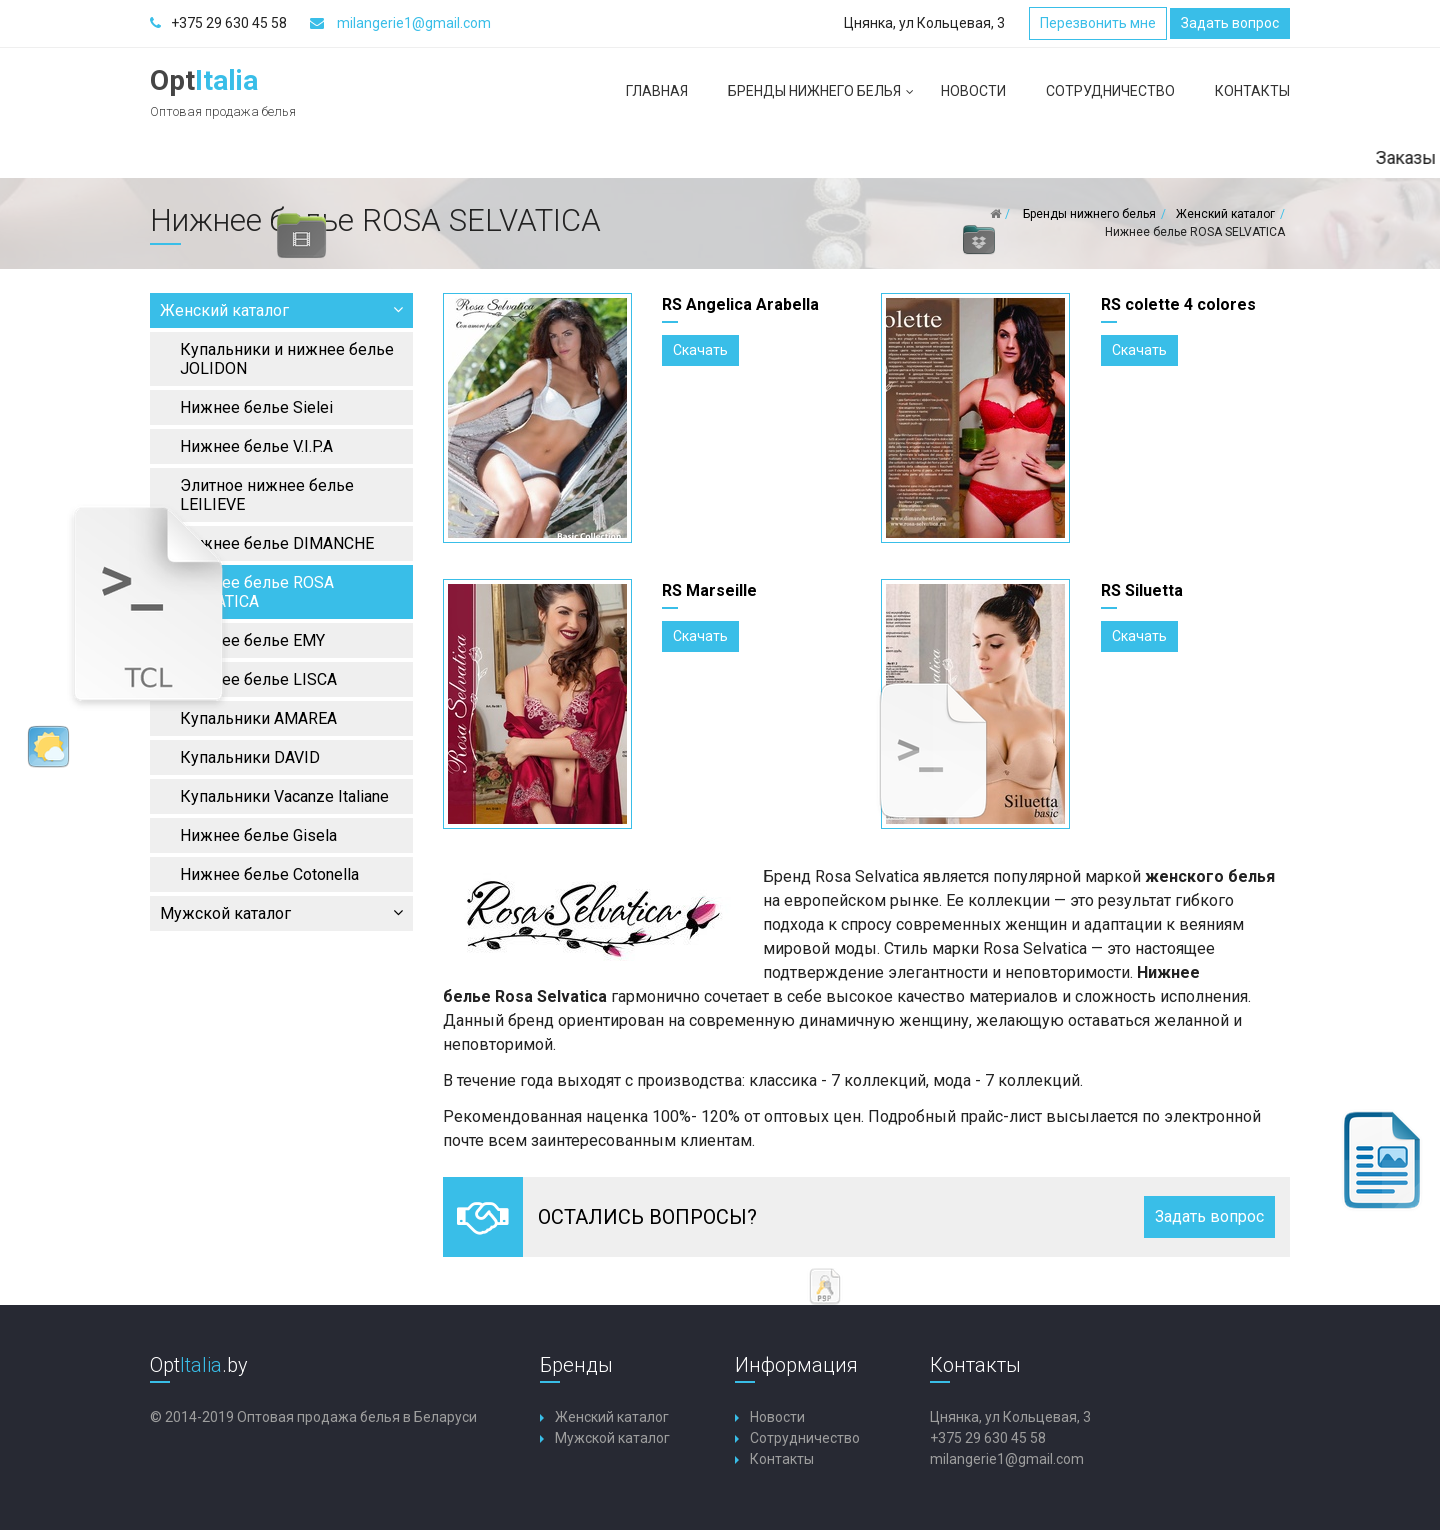 Image resolution: width=1440 pixels, height=1530 pixels. What do you see at coordinates (48, 746) in the screenshot?
I see `open the weather app` at bounding box center [48, 746].